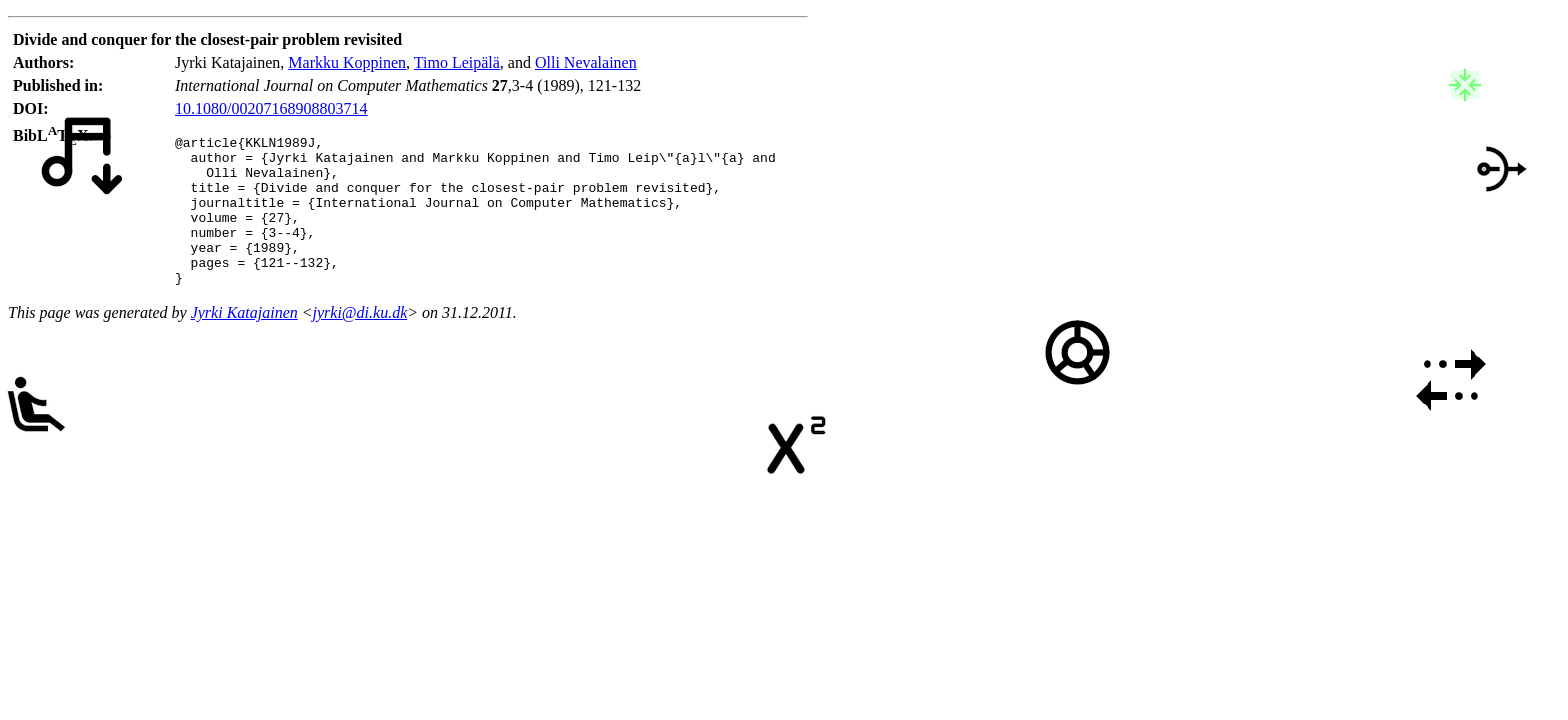  Describe the element at coordinates (1465, 85) in the screenshot. I see `collapse or minimize content` at that location.